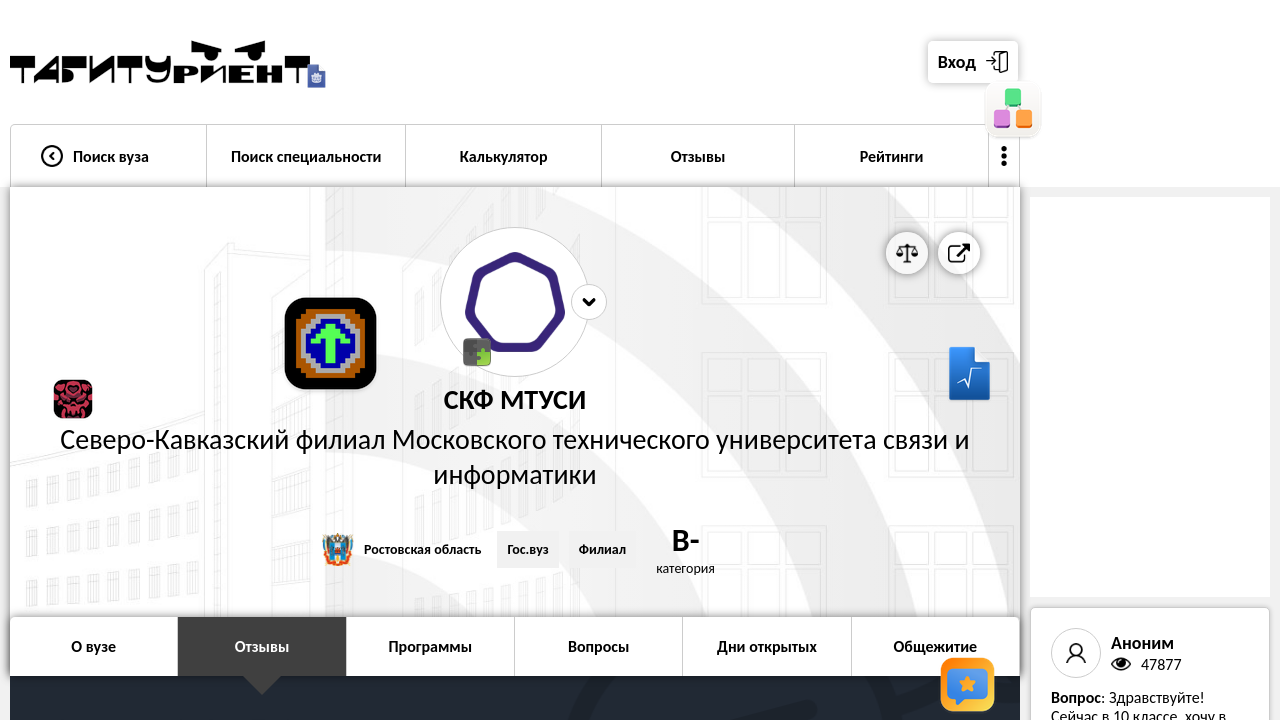  Describe the element at coordinates (316, 76) in the screenshot. I see `a godot game engine project file` at that location.